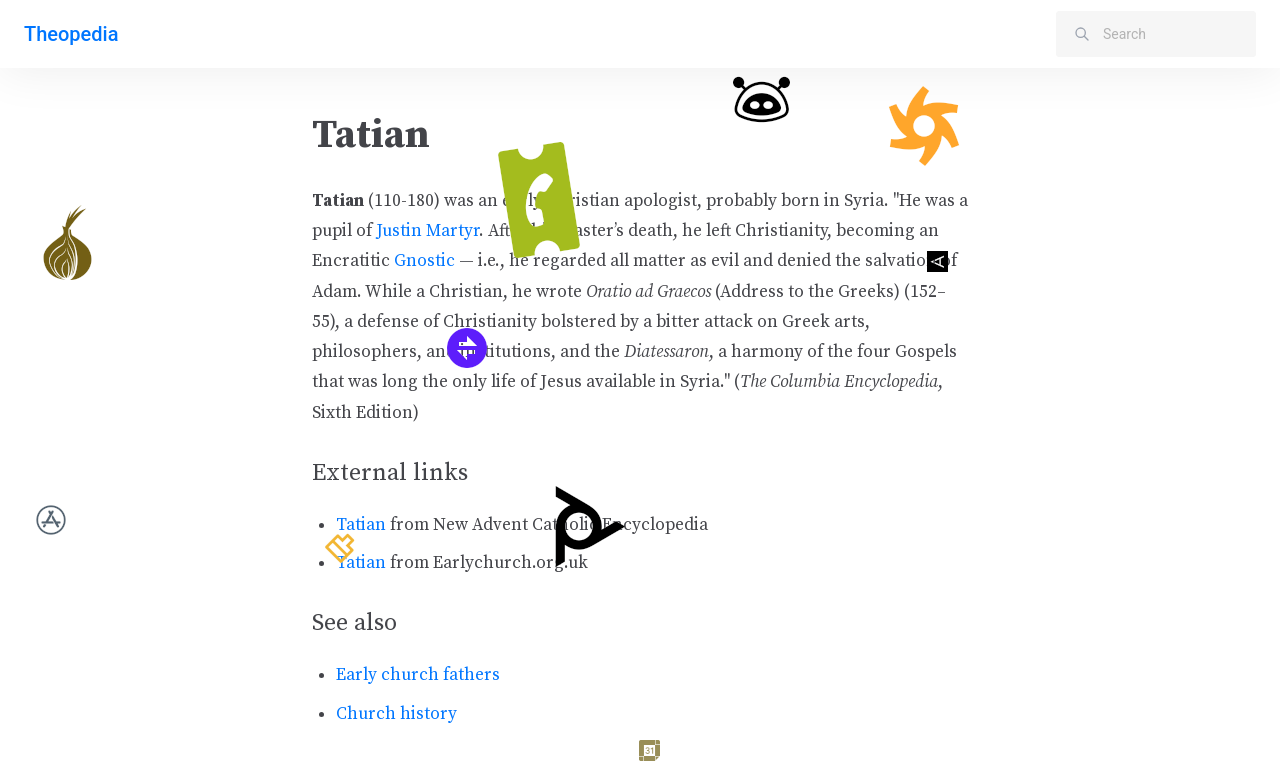  Describe the element at coordinates (539, 200) in the screenshot. I see `open the Allociné app for movie listings and reviews` at that location.